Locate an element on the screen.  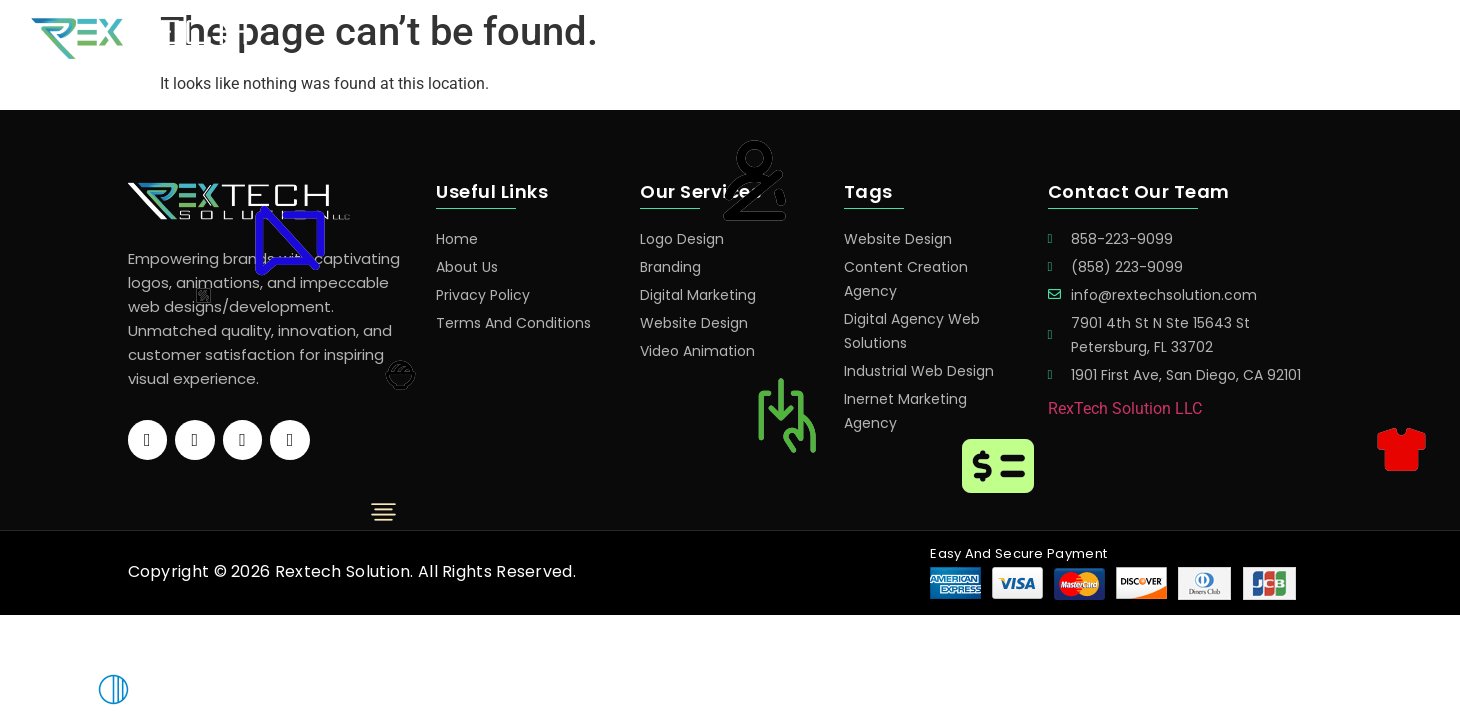
browse clothing or apparel items is located at coordinates (1401, 449).